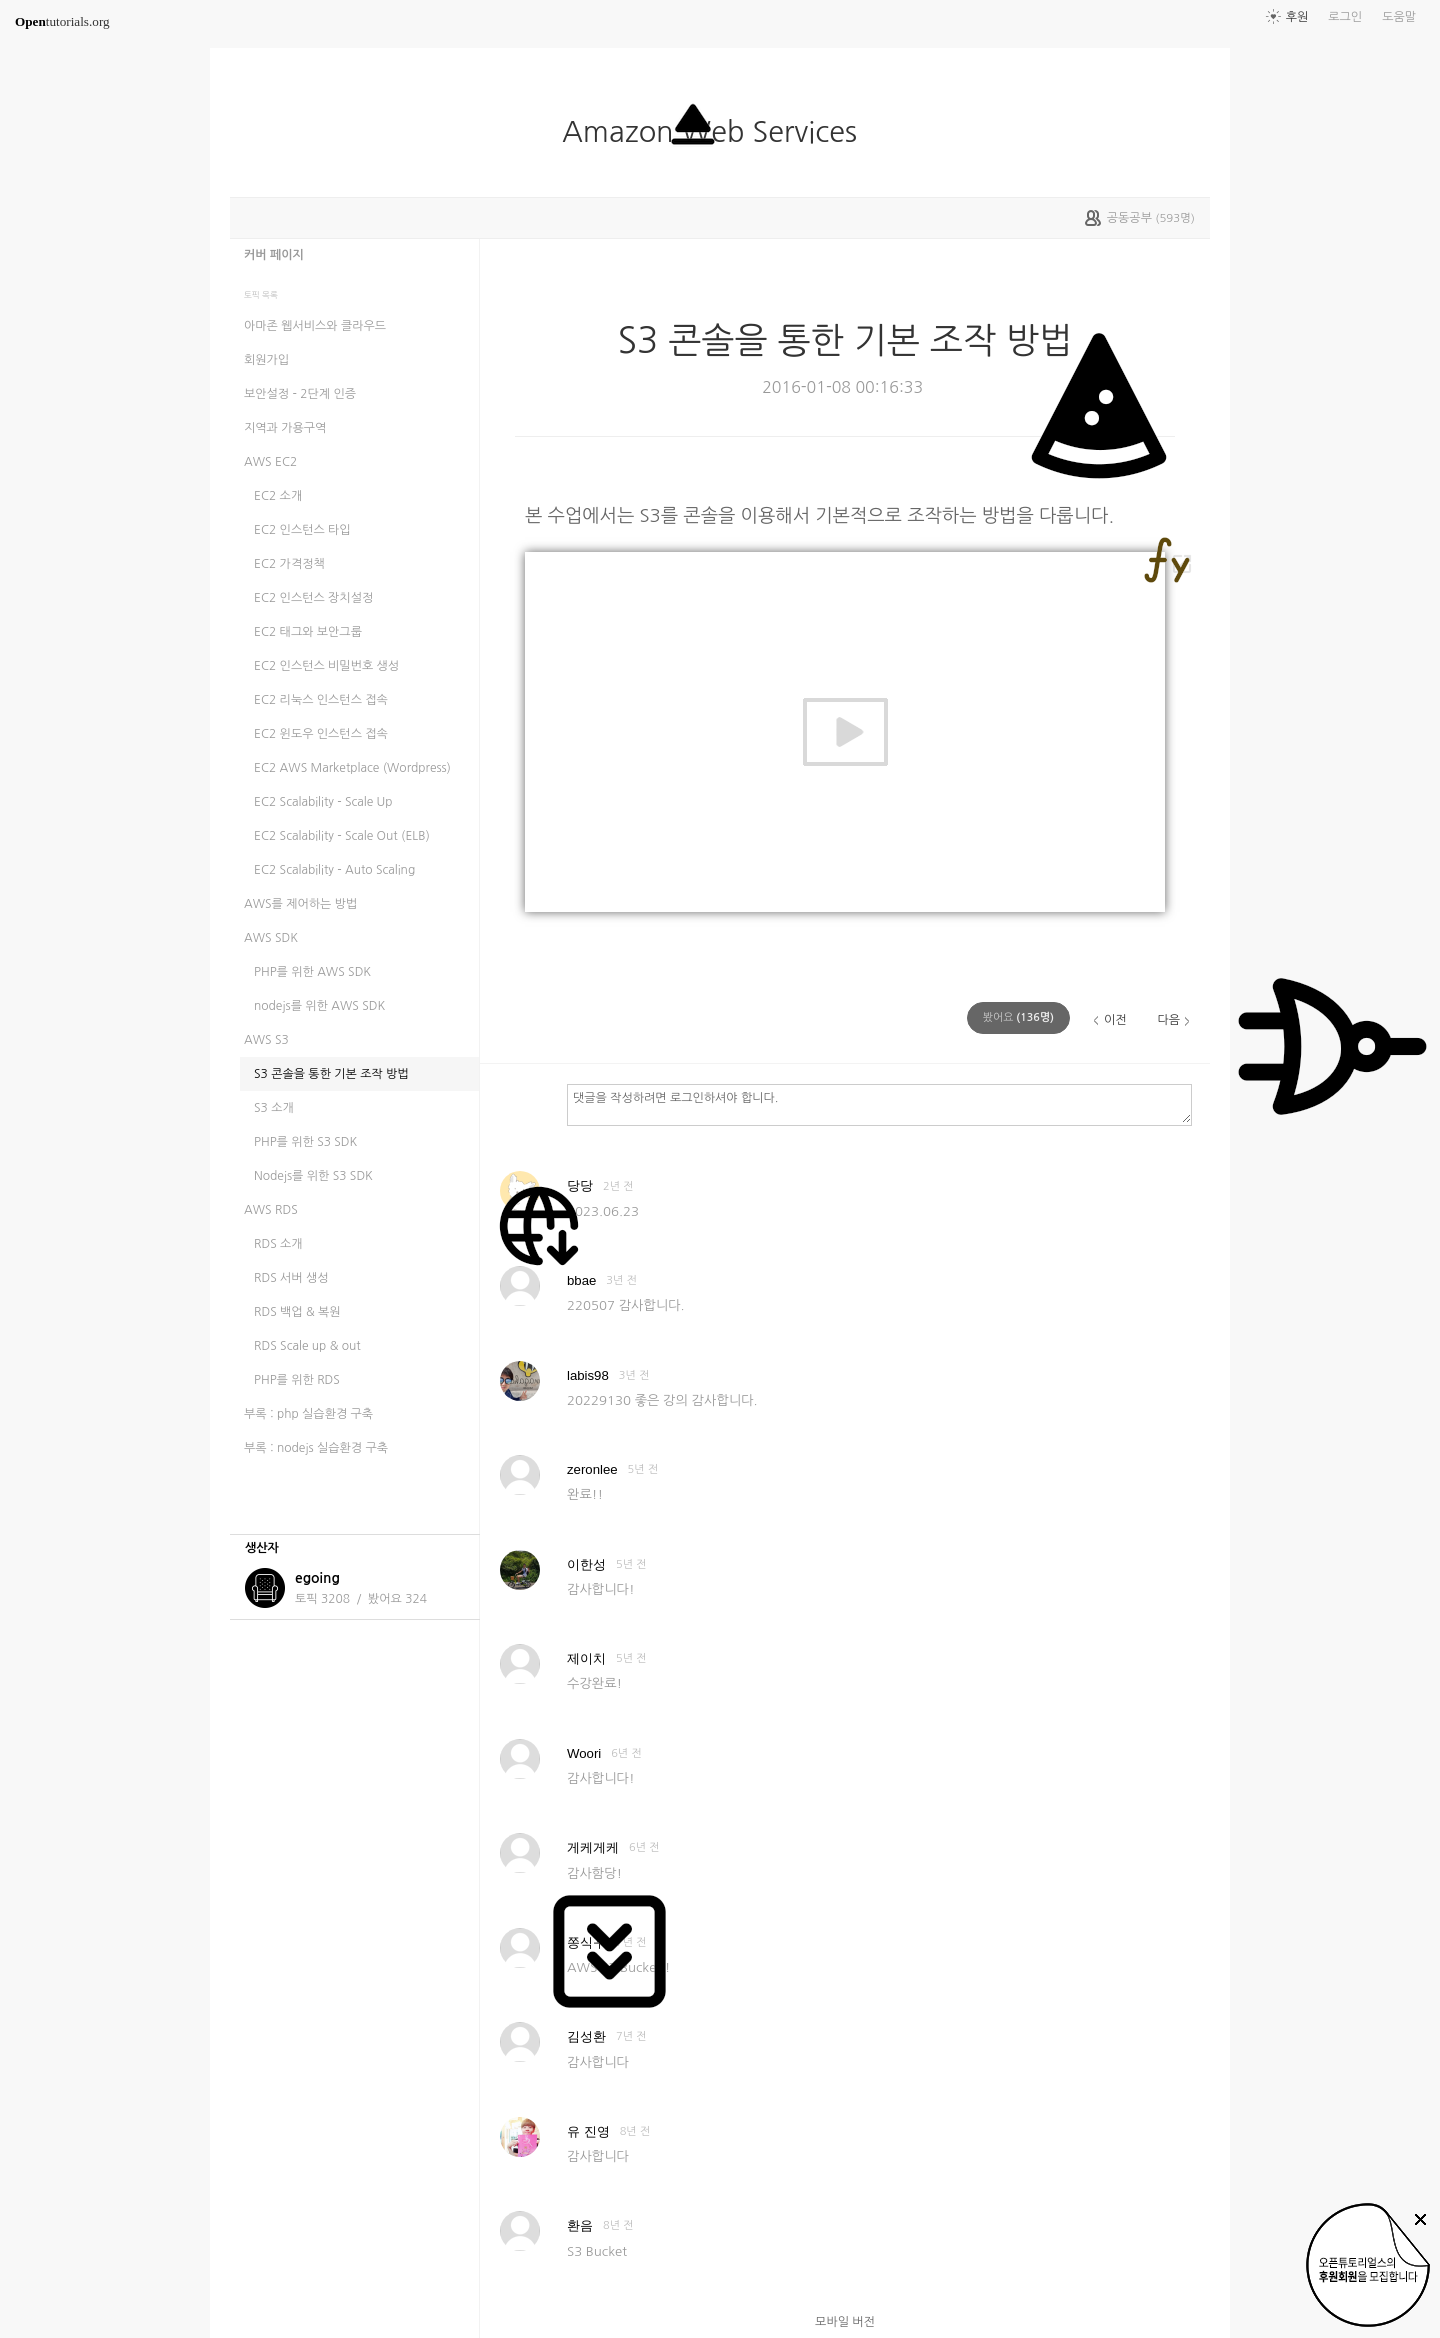 The image size is (1440, 2338). What do you see at coordinates (609, 1951) in the screenshot?
I see `collapse or minimize content section` at bounding box center [609, 1951].